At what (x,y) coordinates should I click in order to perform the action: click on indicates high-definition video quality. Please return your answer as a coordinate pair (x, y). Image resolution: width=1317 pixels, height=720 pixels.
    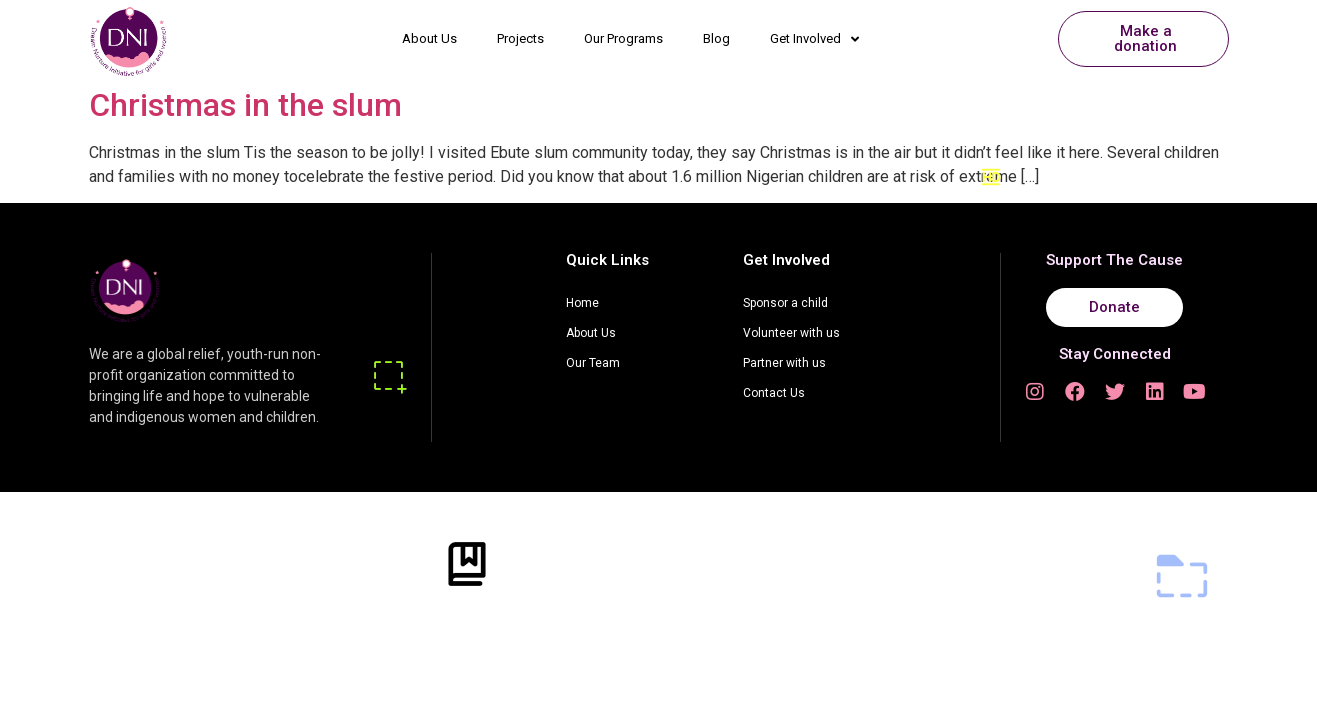
    Looking at the image, I should click on (991, 177).